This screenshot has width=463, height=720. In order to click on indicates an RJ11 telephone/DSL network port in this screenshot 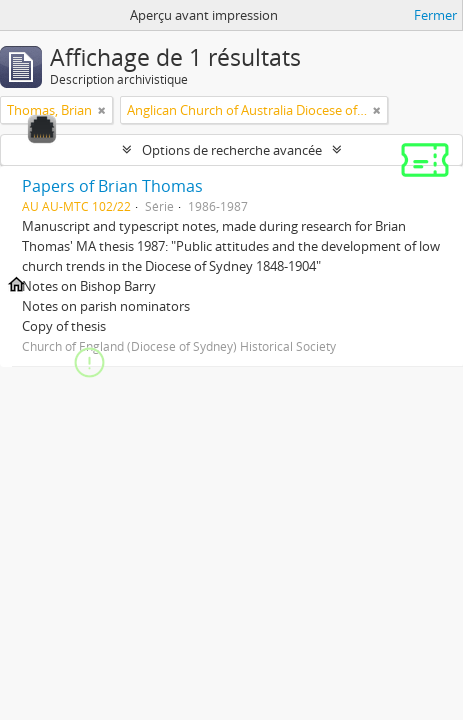, I will do `click(42, 129)`.